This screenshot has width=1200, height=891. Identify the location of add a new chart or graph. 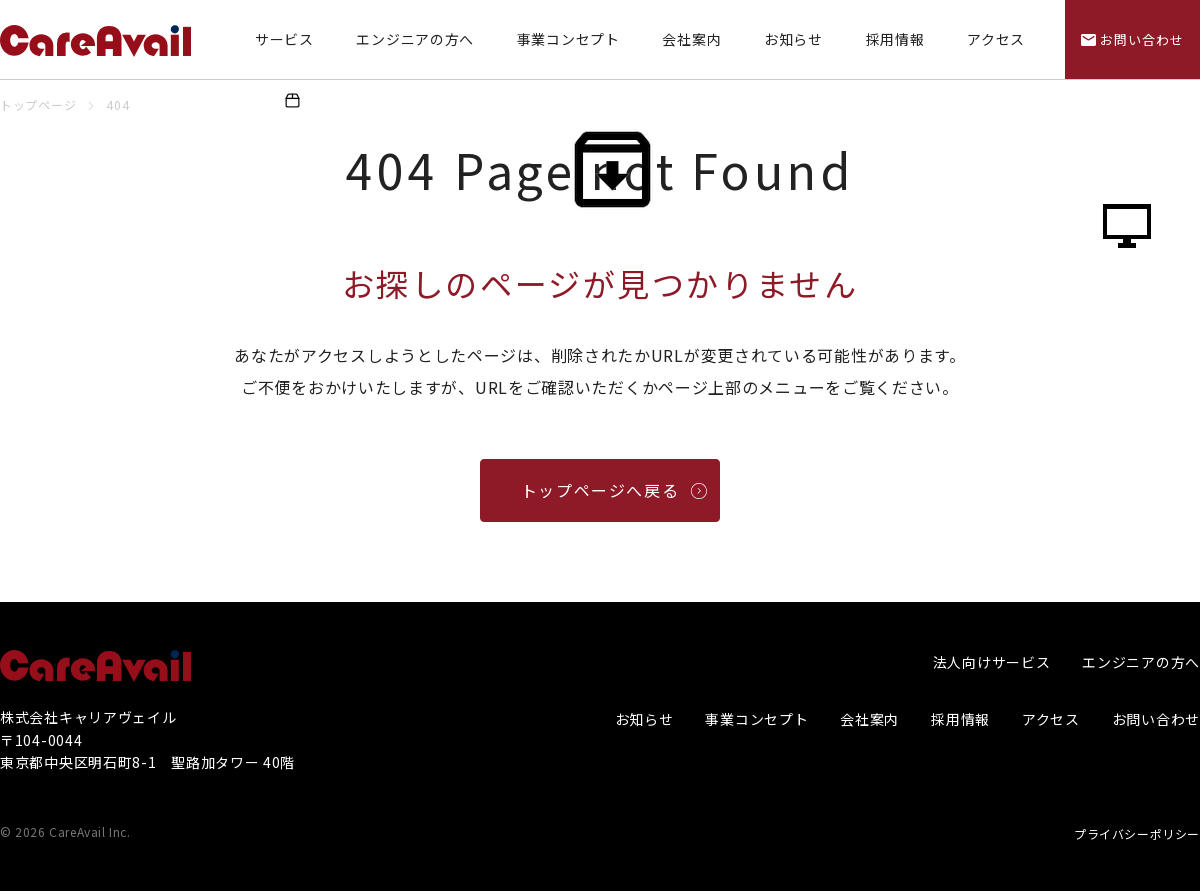
(204, 652).